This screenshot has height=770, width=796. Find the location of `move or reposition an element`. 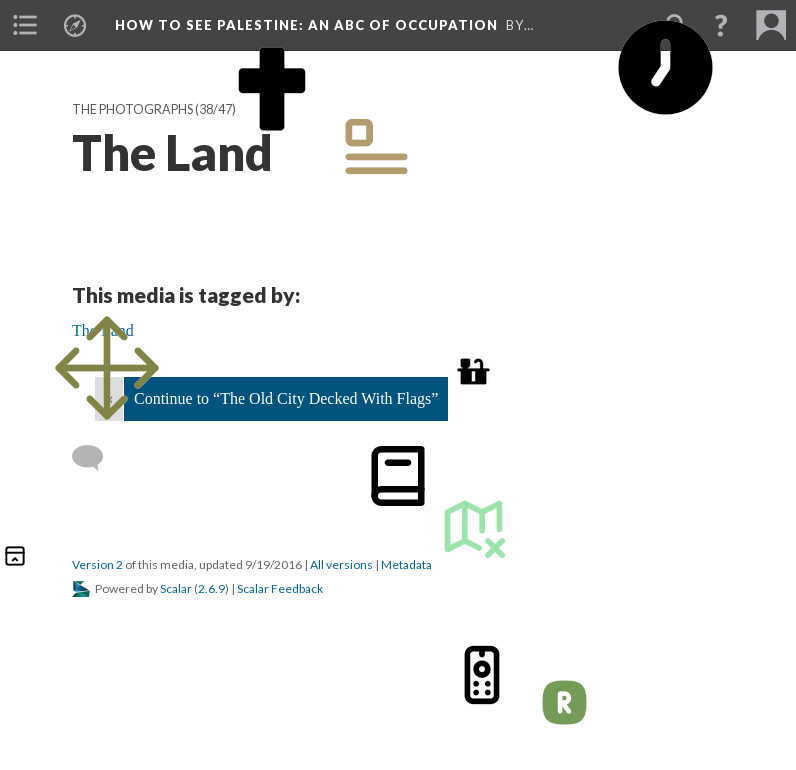

move or reposition an element is located at coordinates (107, 368).